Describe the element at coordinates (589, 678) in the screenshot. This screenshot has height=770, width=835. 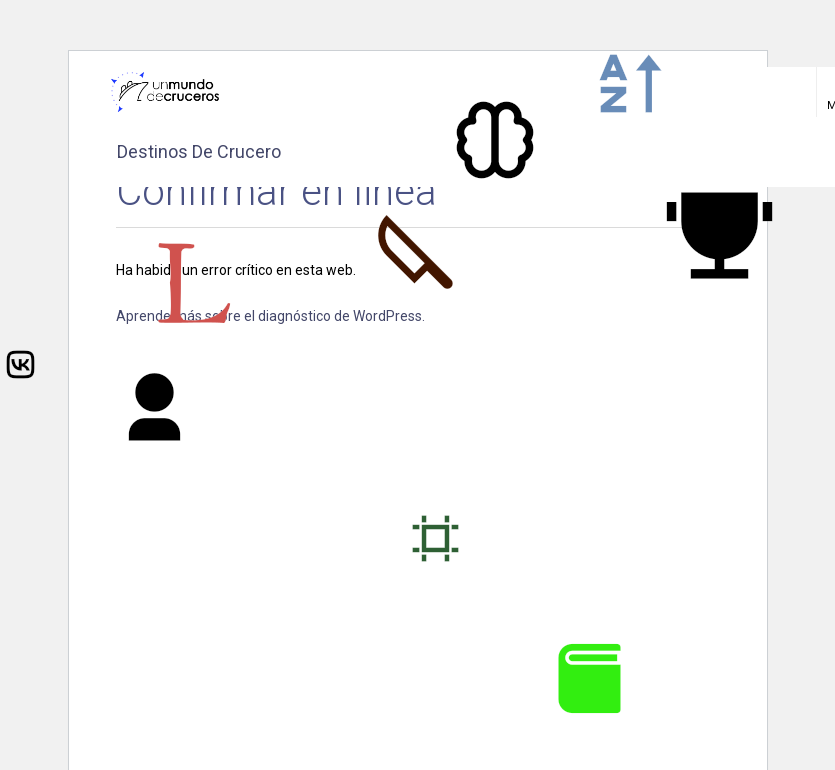
I see `open your library or reading list` at that location.